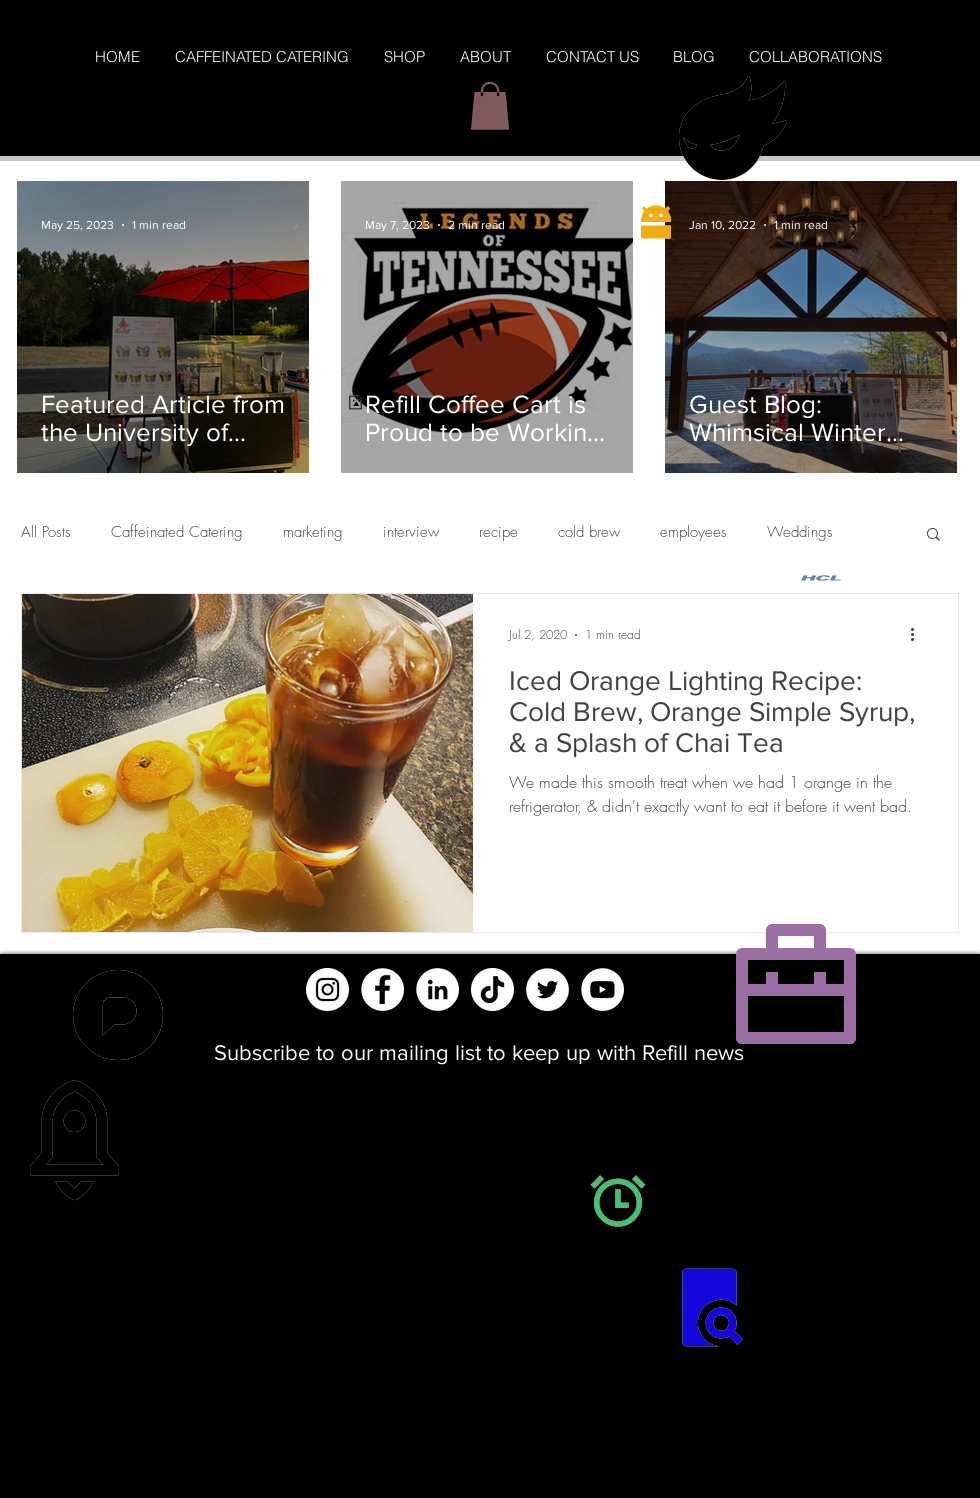 This screenshot has width=980, height=1498. I want to click on find my phone feature, so click(709, 1307).